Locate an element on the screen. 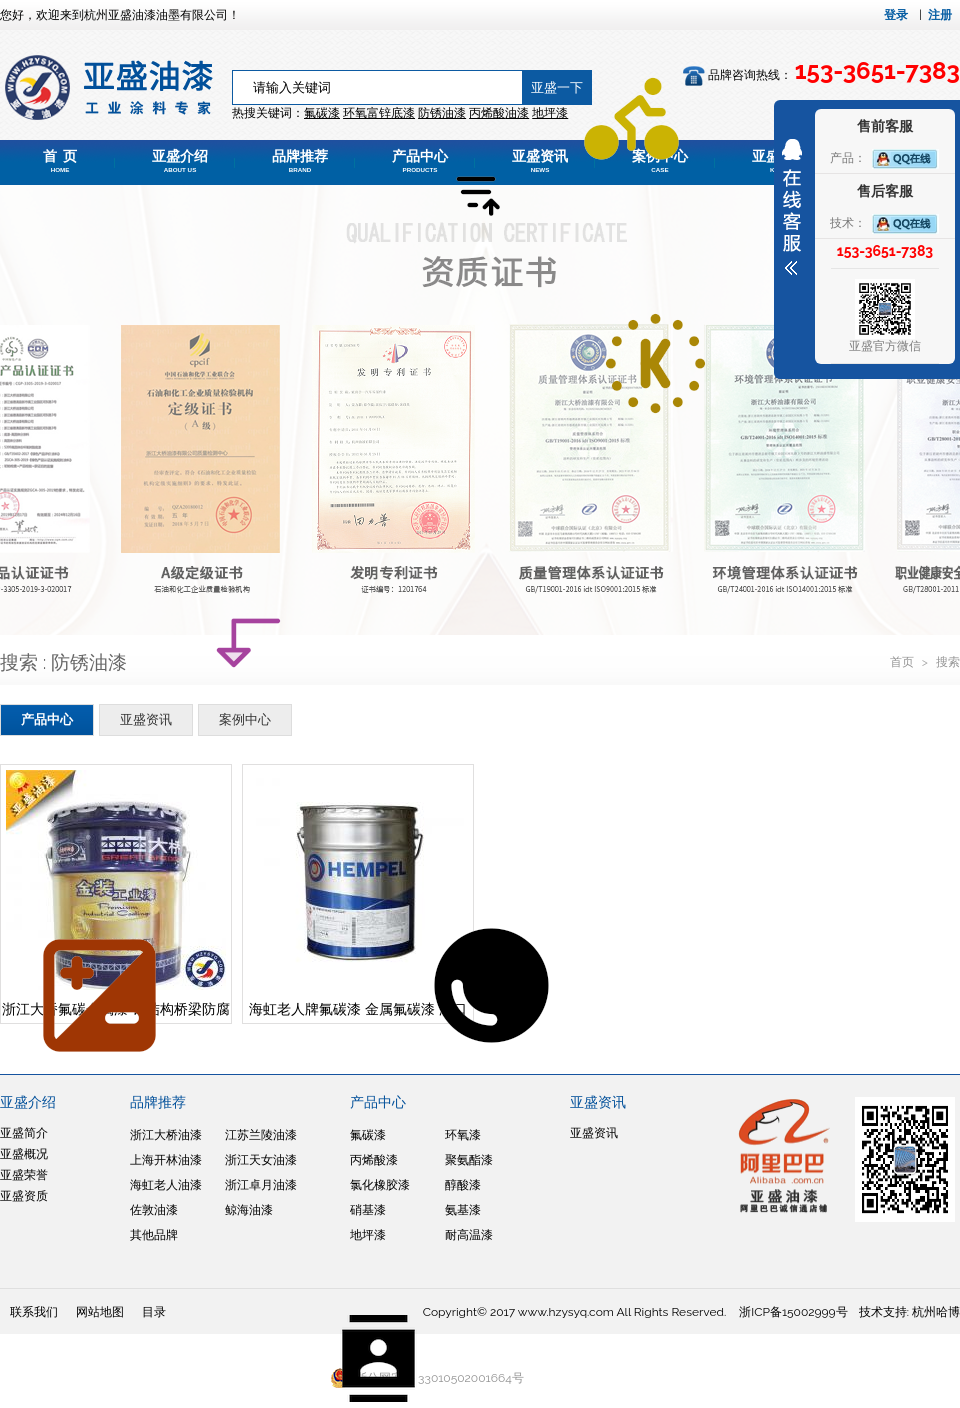 This screenshot has height=1408, width=960. select cycling as your transportation mode is located at coordinates (631, 116).